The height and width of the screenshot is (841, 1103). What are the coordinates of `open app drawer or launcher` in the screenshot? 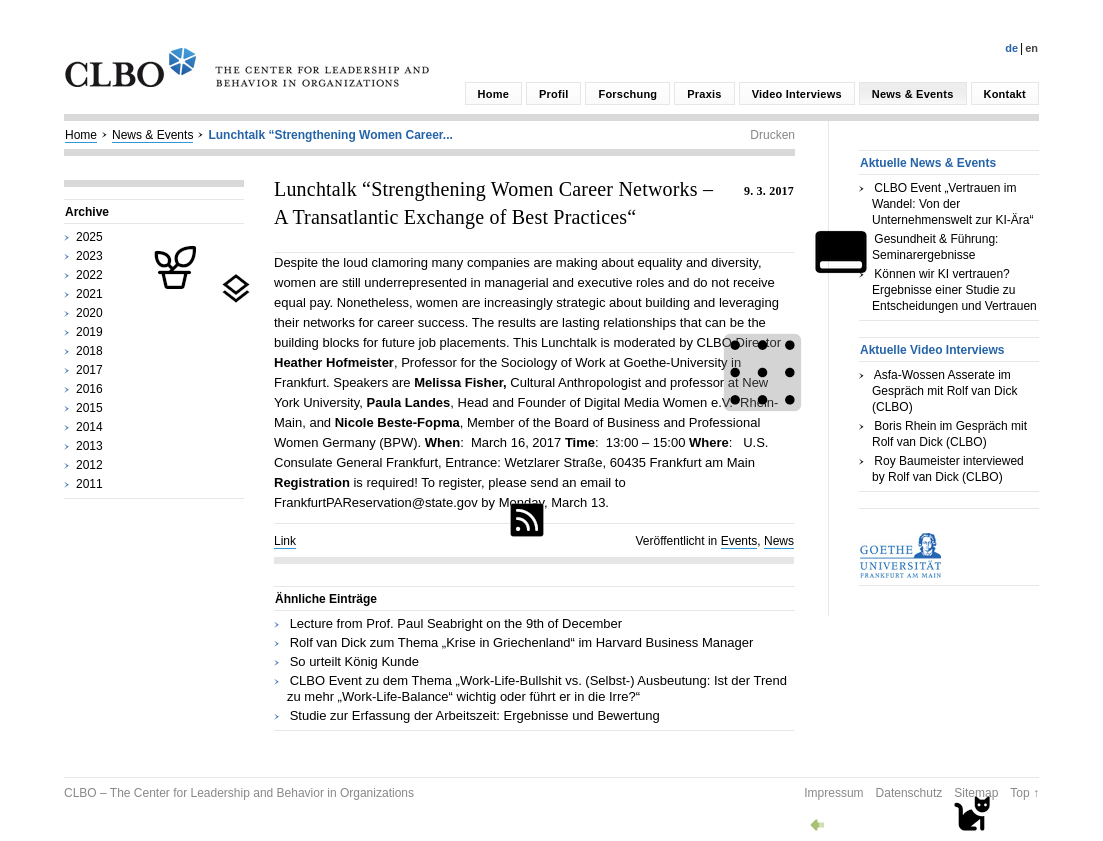 It's located at (762, 372).